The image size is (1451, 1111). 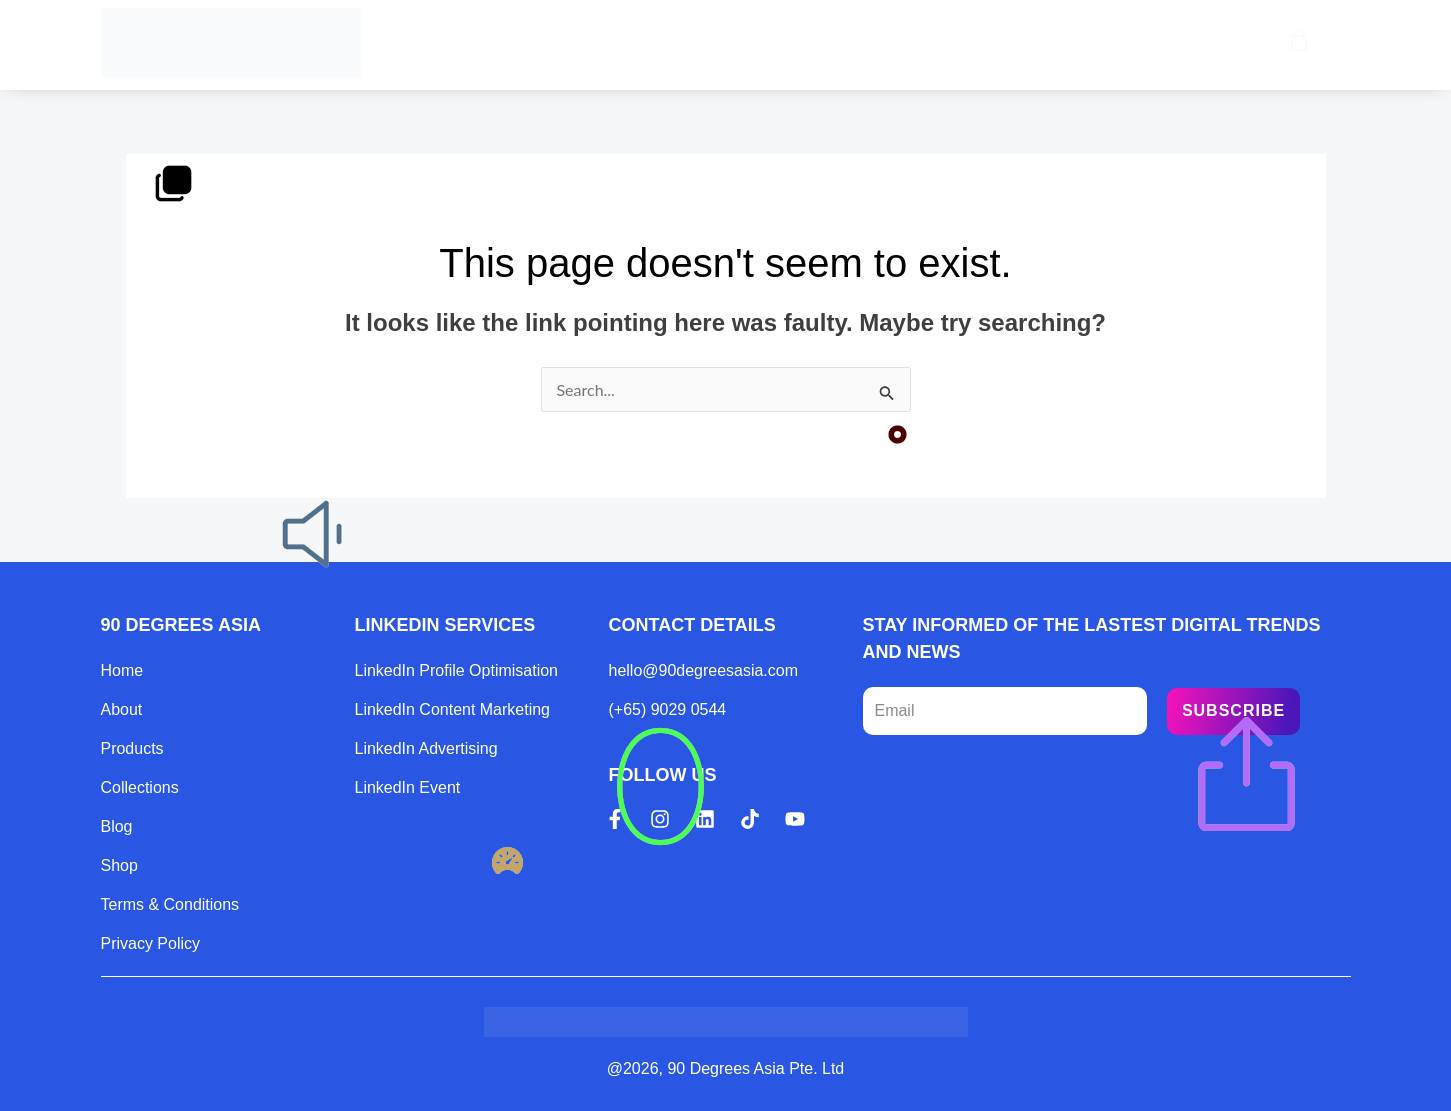 I want to click on indicates a selected radio button option, so click(x=897, y=434).